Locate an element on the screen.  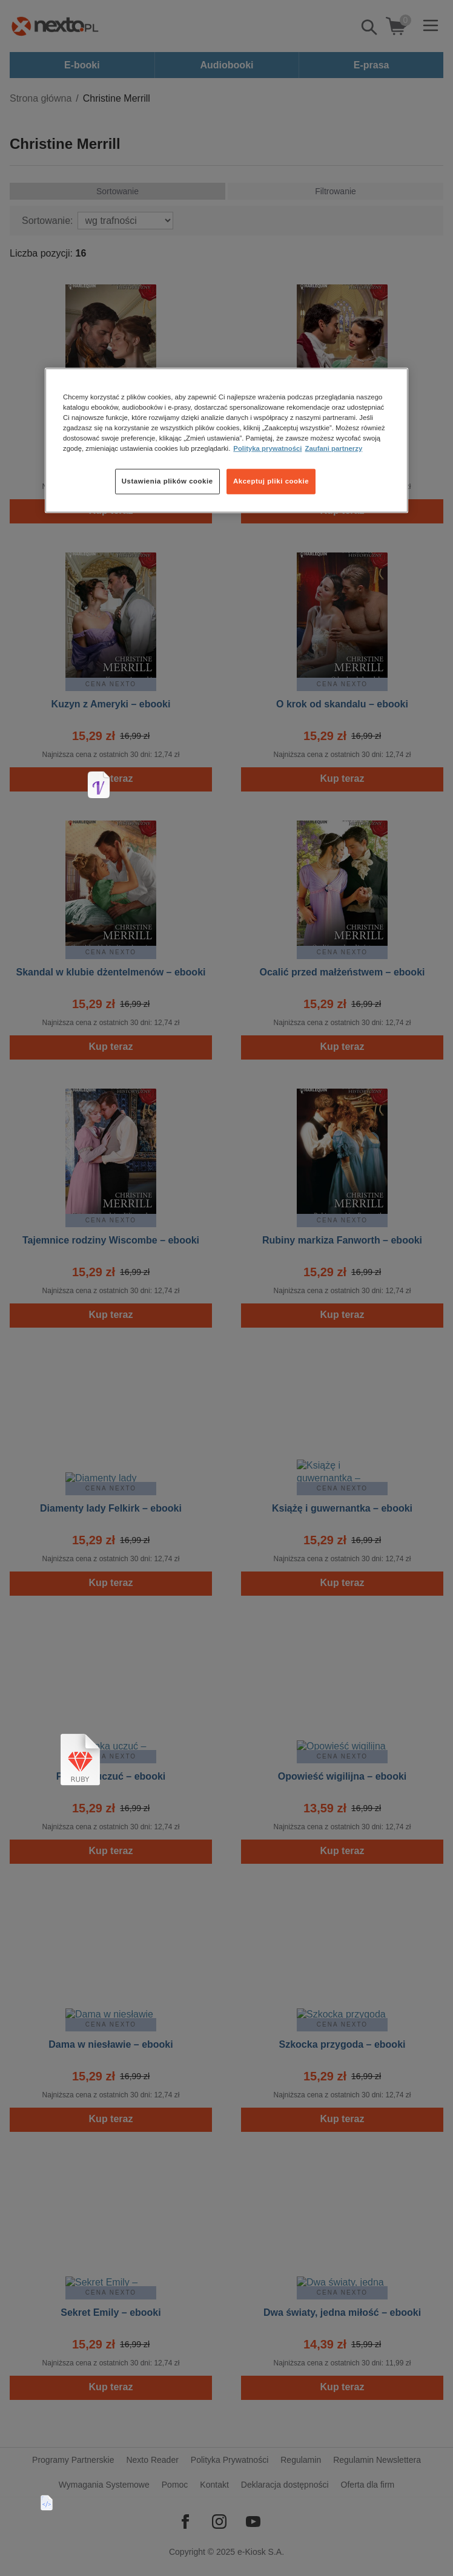
ruby programming language source file is located at coordinates (80, 1760).